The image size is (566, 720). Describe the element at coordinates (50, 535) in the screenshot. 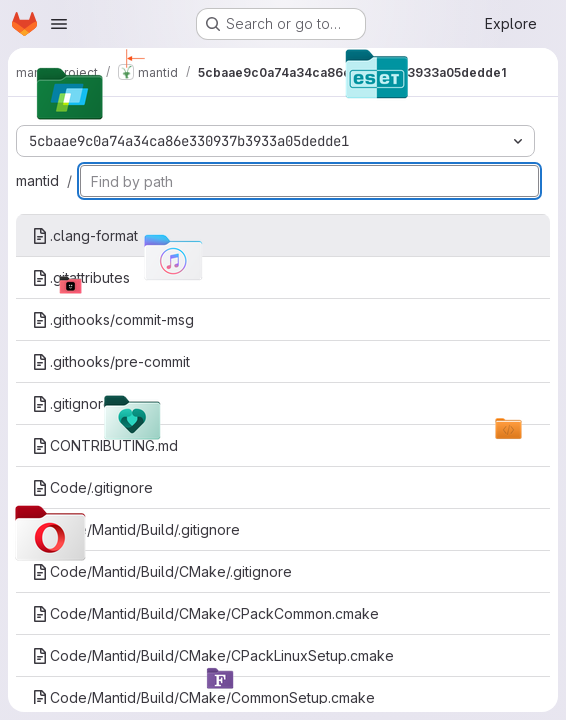

I see `open folder containing Opera browser files` at that location.